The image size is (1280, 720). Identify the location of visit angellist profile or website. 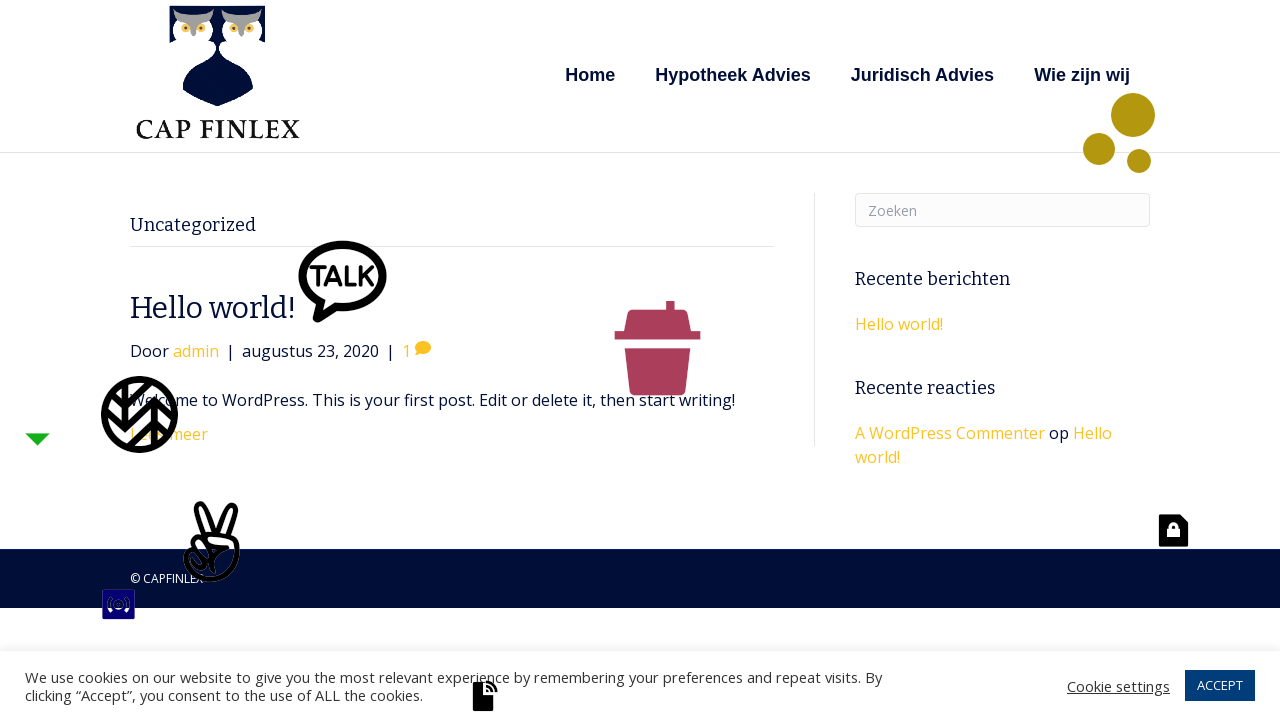
(211, 541).